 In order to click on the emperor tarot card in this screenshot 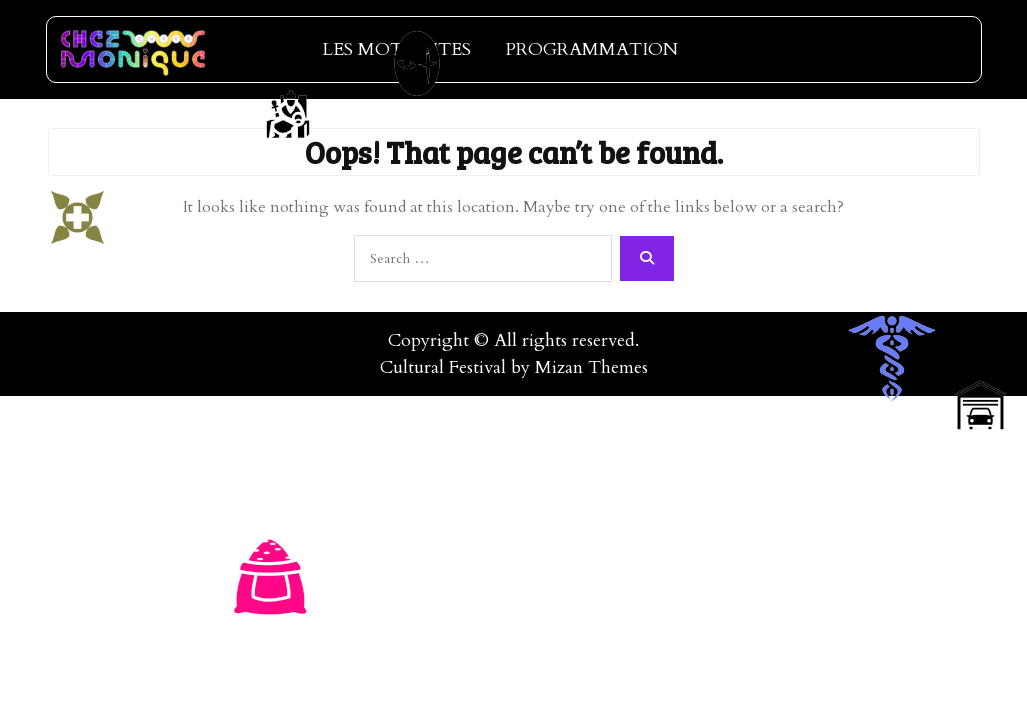, I will do `click(288, 114)`.